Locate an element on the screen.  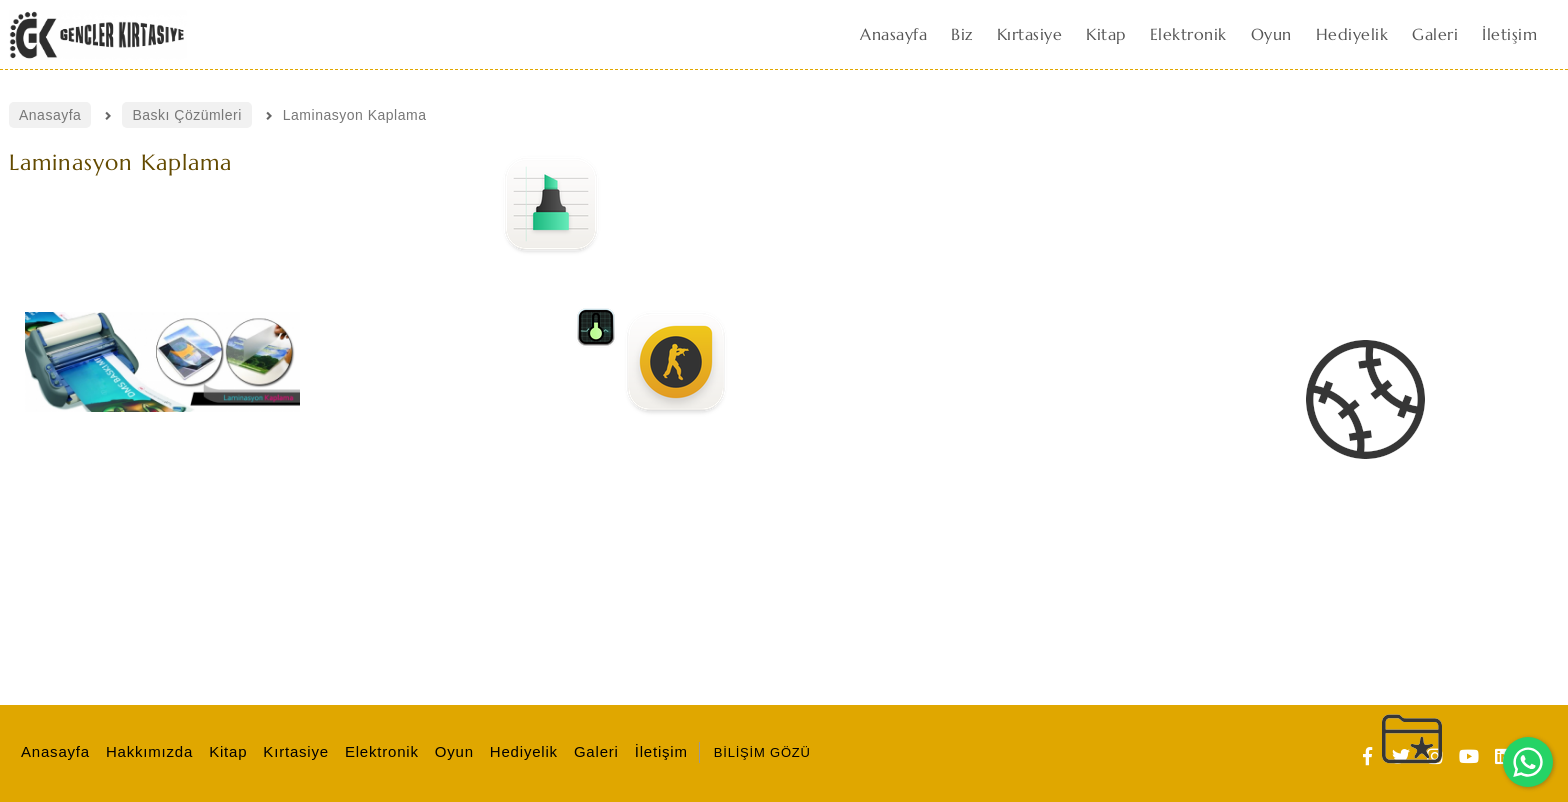
access sports and activity emoji is located at coordinates (1365, 399).